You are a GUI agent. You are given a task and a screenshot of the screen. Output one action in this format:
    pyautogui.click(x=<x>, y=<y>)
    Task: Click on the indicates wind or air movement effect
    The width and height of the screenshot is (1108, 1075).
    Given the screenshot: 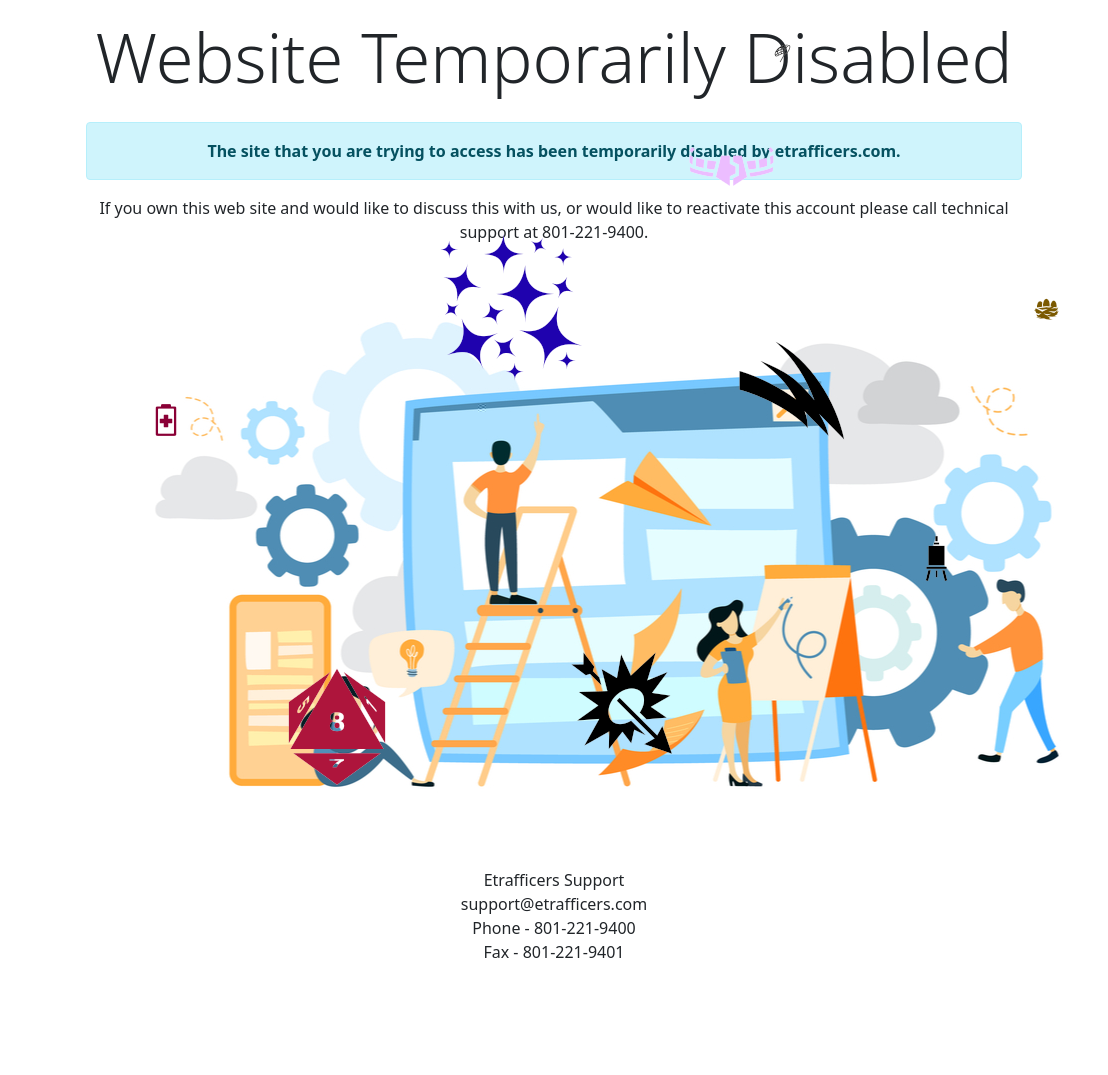 What is the action you would take?
    pyautogui.click(x=791, y=393)
    